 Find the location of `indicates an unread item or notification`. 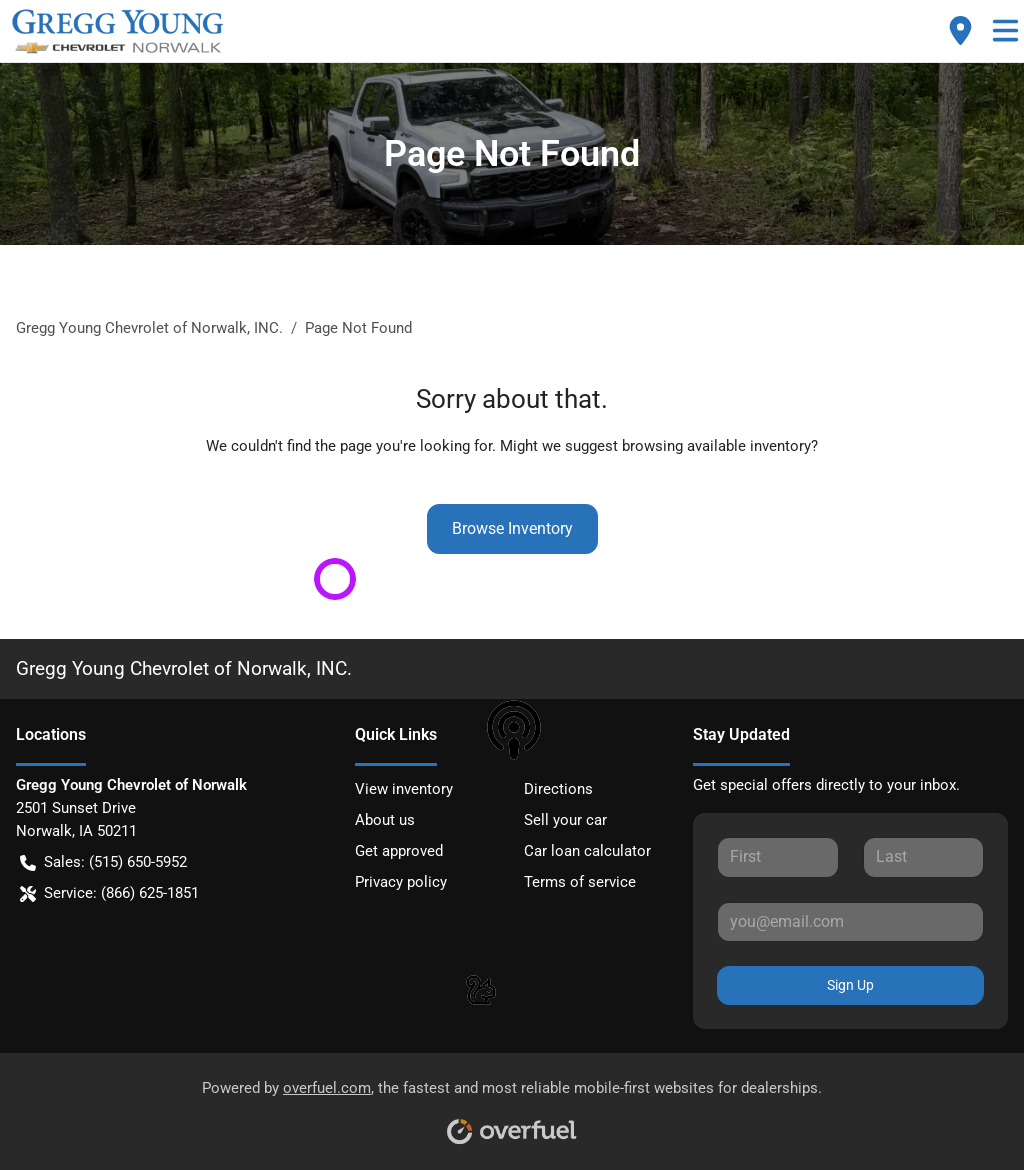

indicates an unread item or notification is located at coordinates (335, 579).